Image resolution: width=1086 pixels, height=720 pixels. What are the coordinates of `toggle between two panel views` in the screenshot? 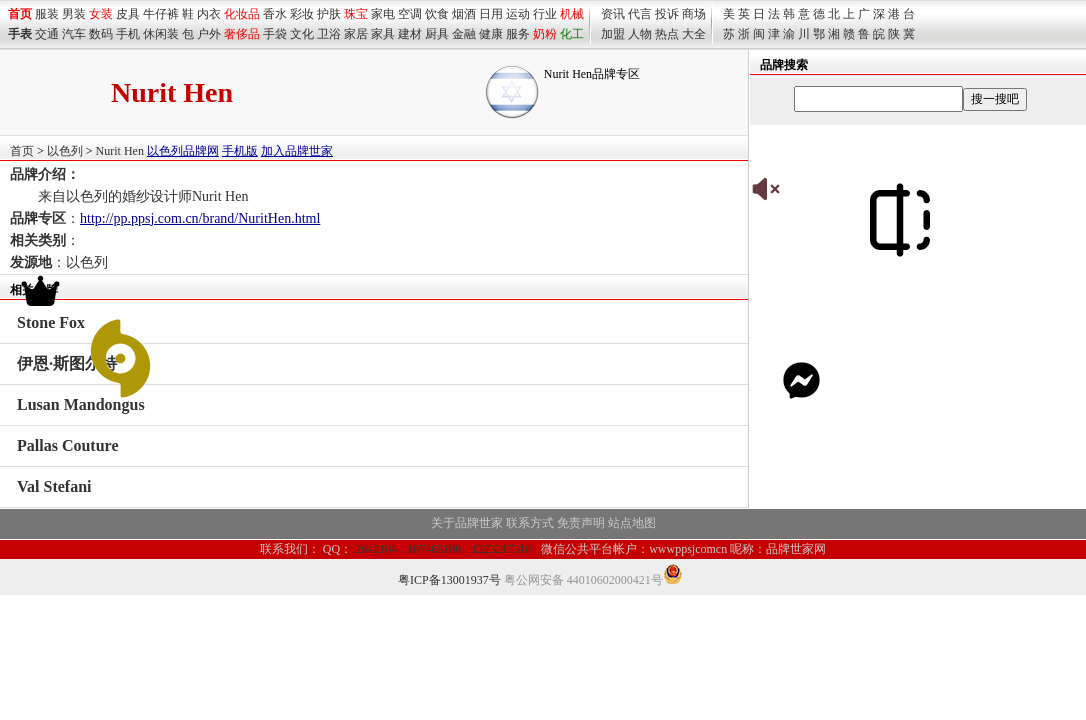 It's located at (900, 220).